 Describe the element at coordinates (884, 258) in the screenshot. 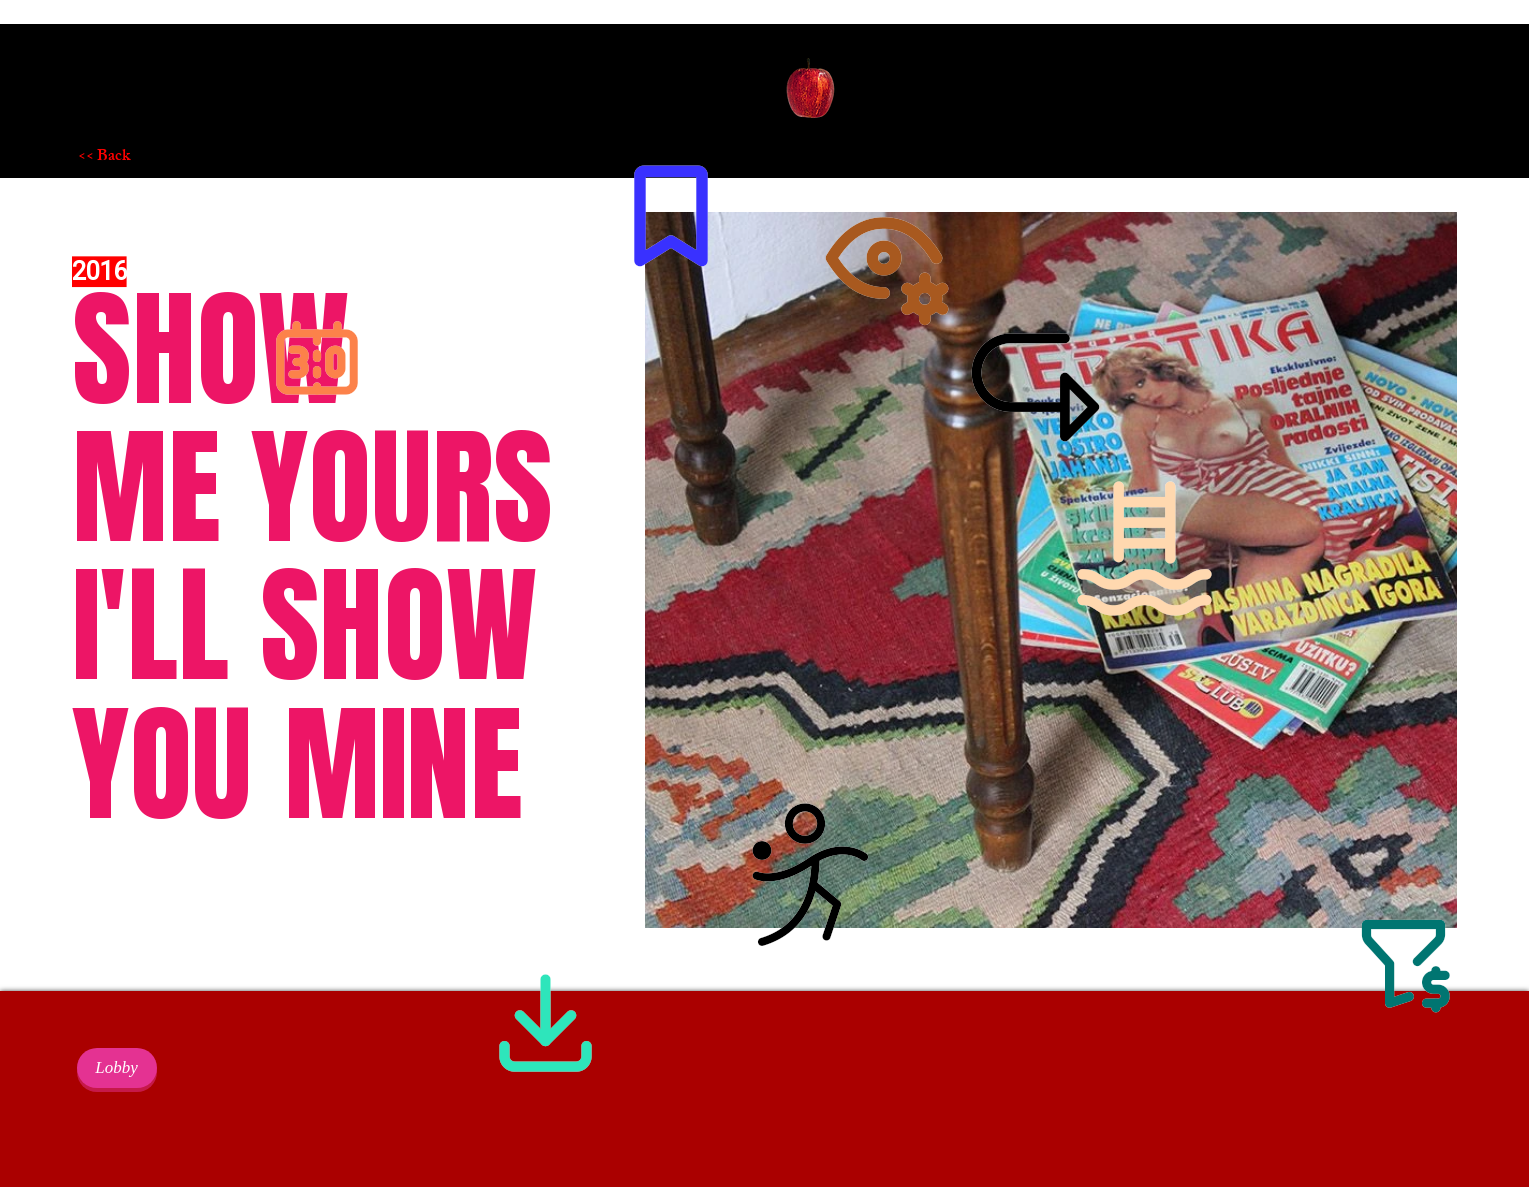

I see `manage visibility settings` at that location.